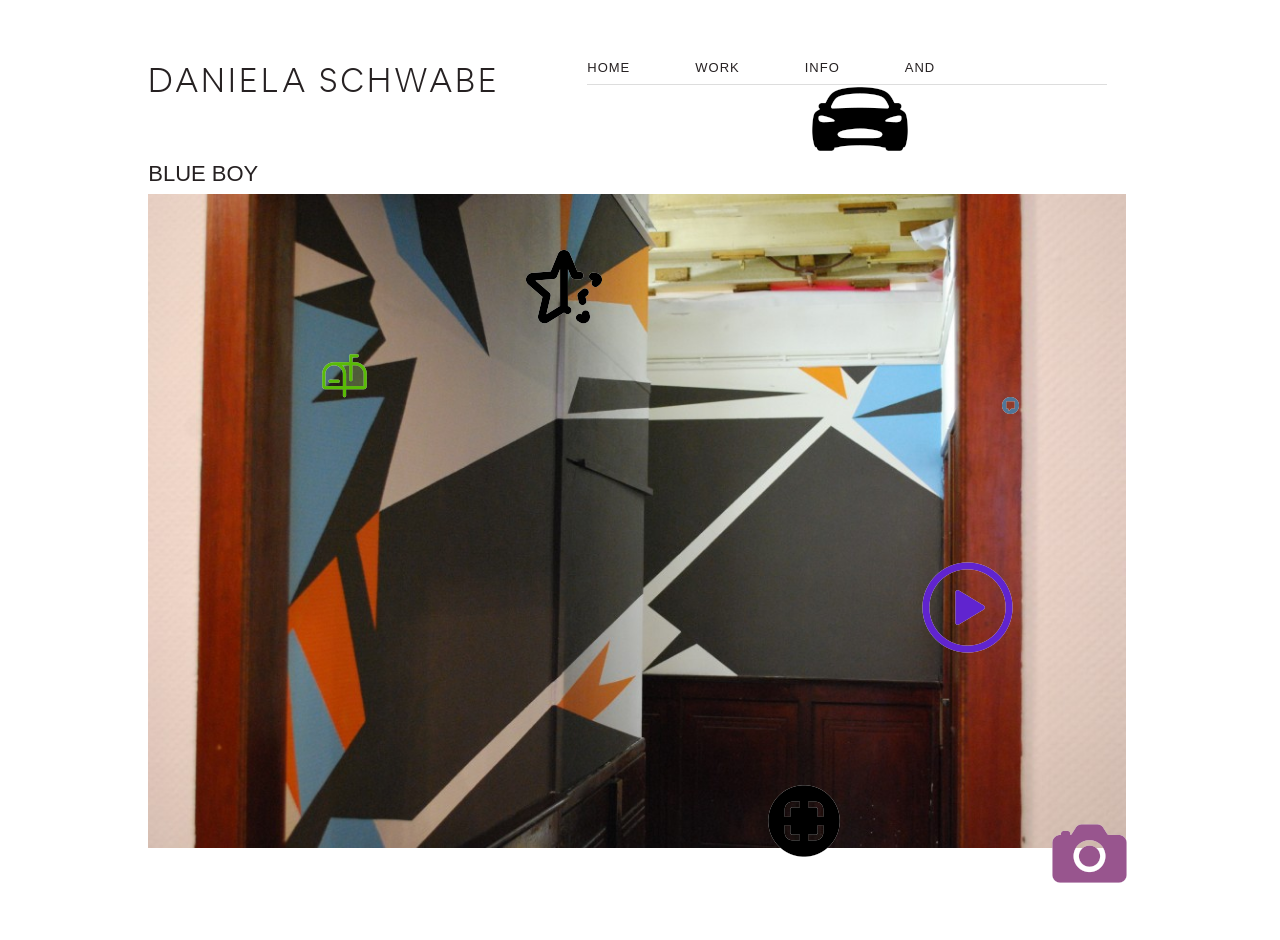  I want to click on tap to scan a QR code or barcode, so click(804, 821).